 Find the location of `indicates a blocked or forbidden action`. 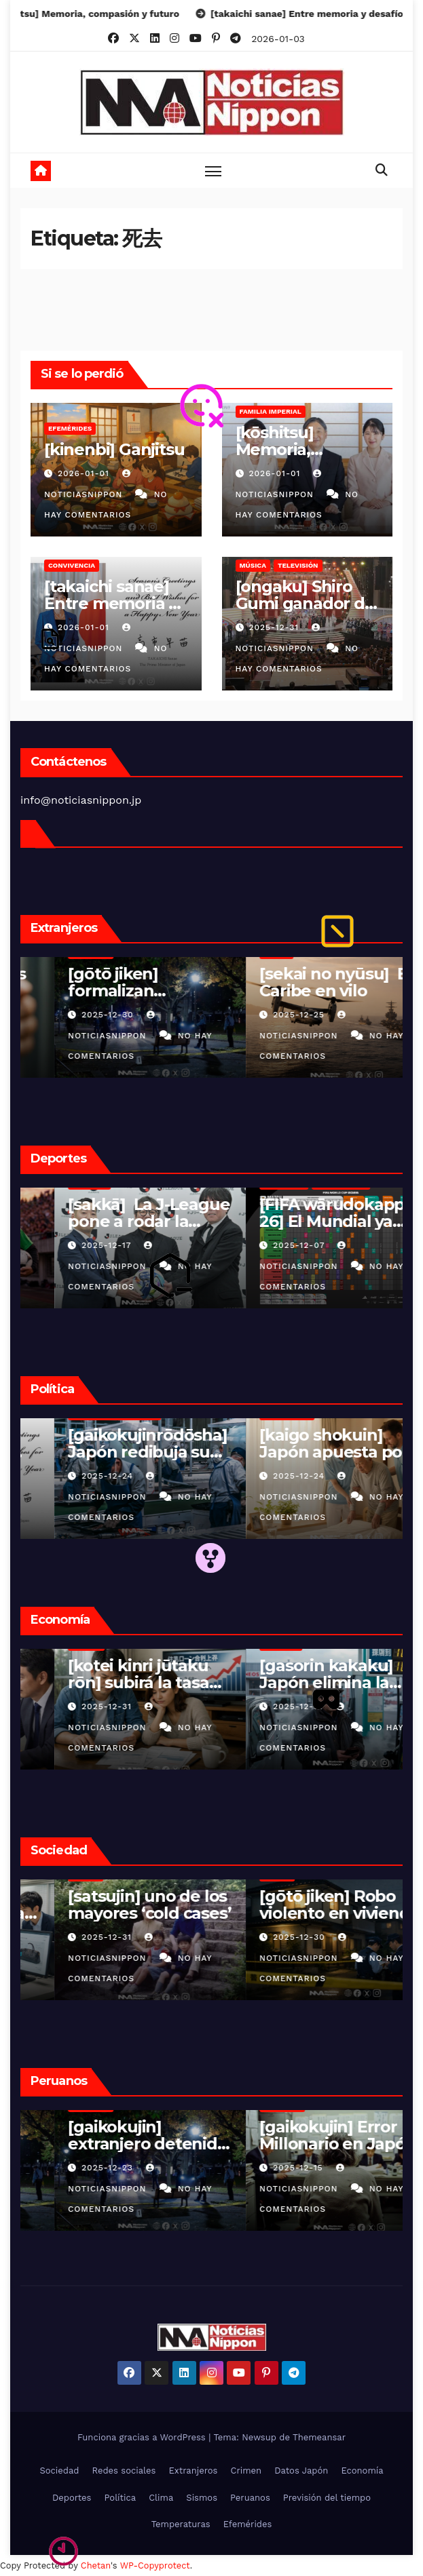

indicates a blocked or forbidden action is located at coordinates (337, 931).